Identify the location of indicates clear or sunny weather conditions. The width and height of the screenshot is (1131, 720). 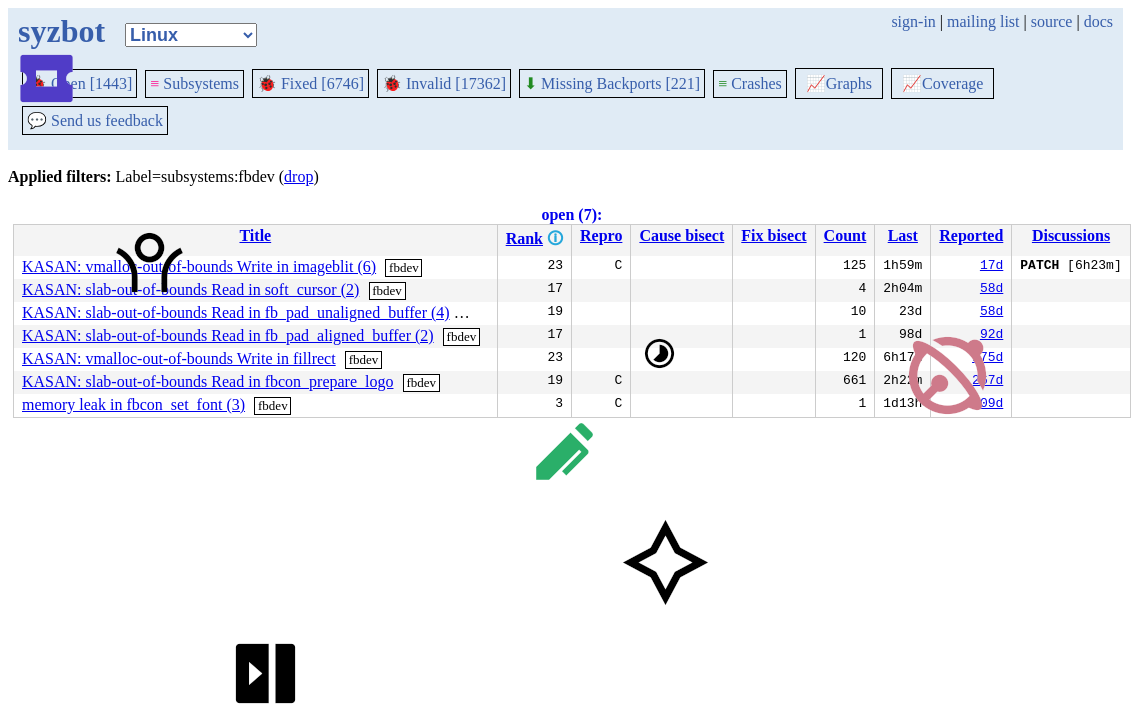
(665, 562).